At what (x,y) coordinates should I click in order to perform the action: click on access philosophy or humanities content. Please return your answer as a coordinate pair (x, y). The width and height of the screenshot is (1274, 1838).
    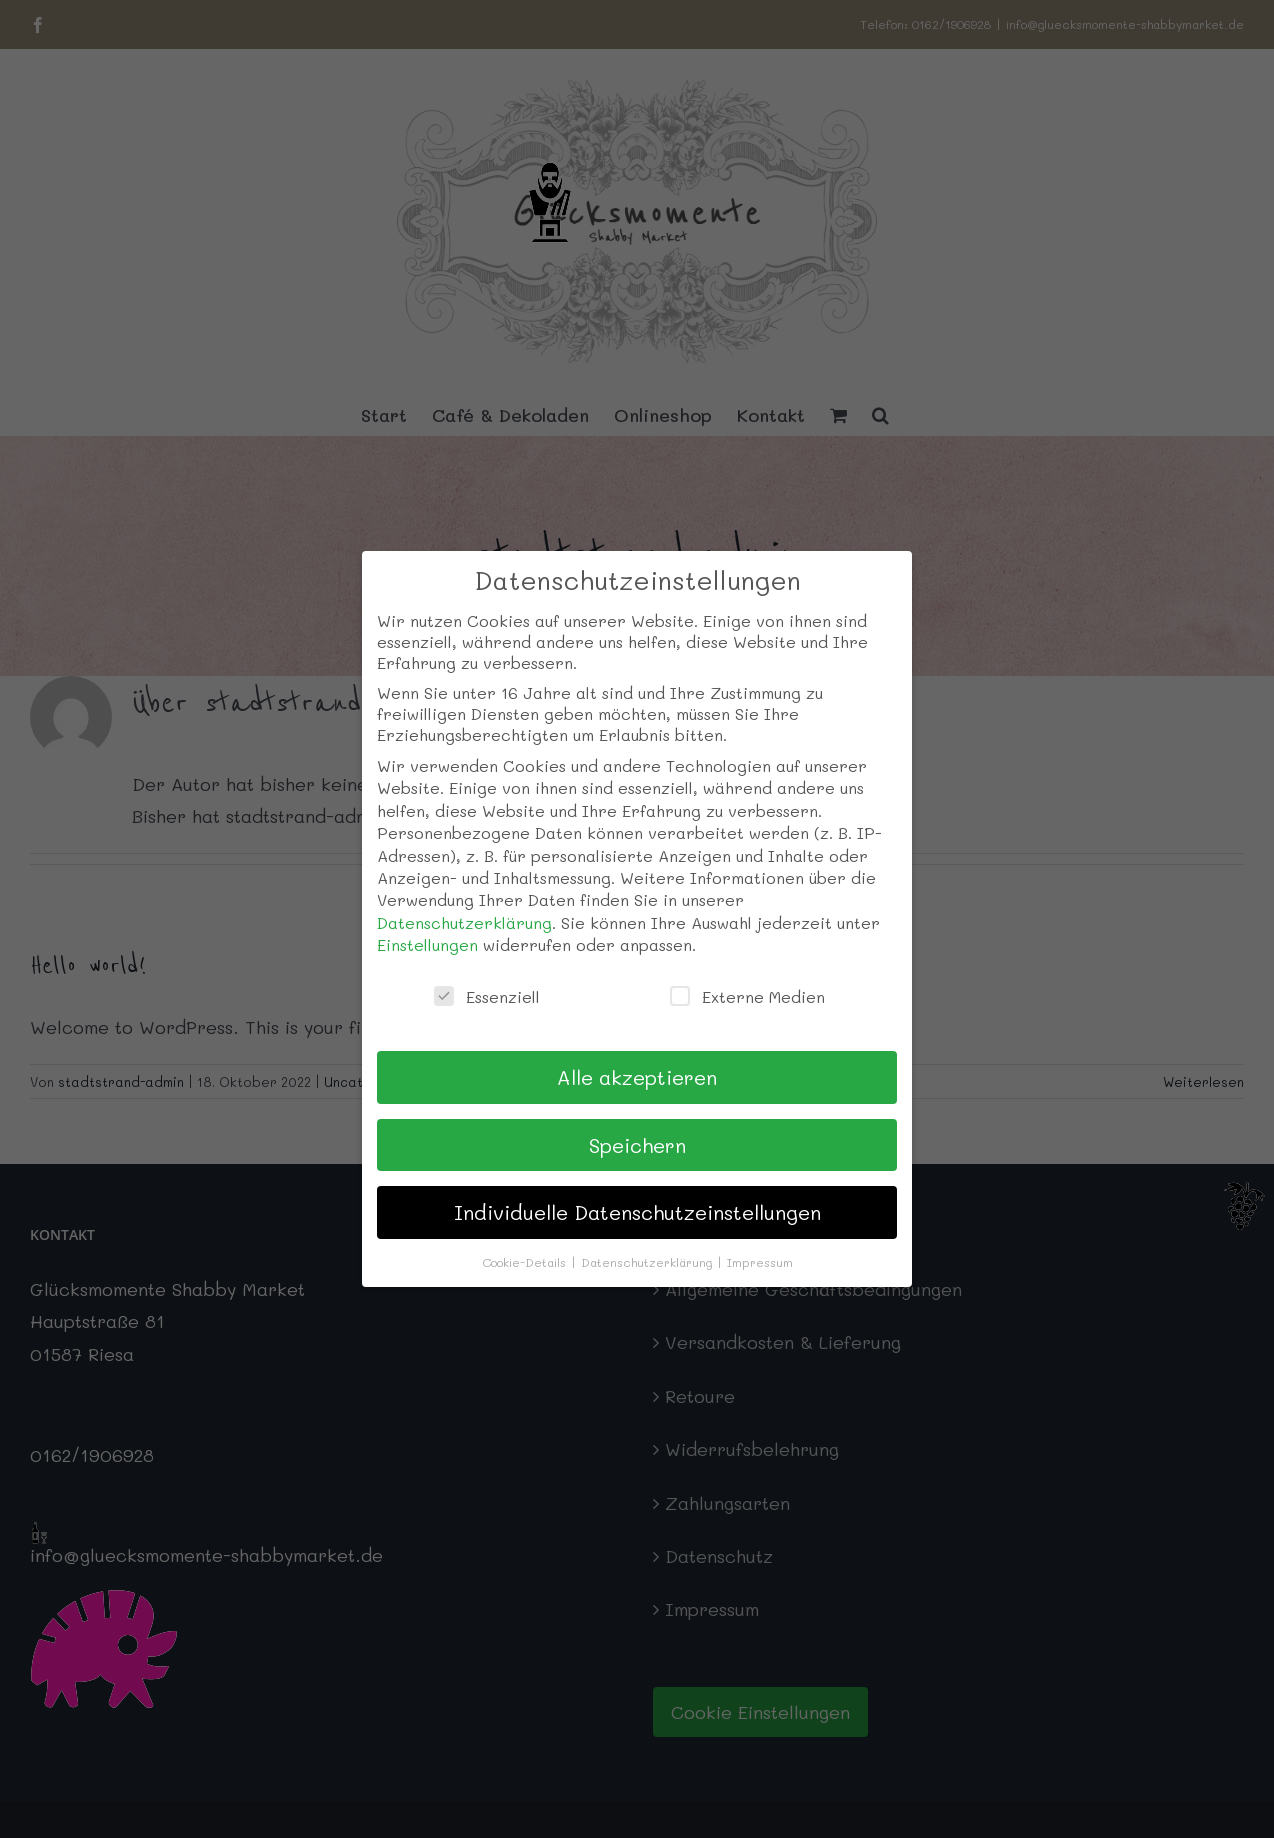
    Looking at the image, I should click on (550, 201).